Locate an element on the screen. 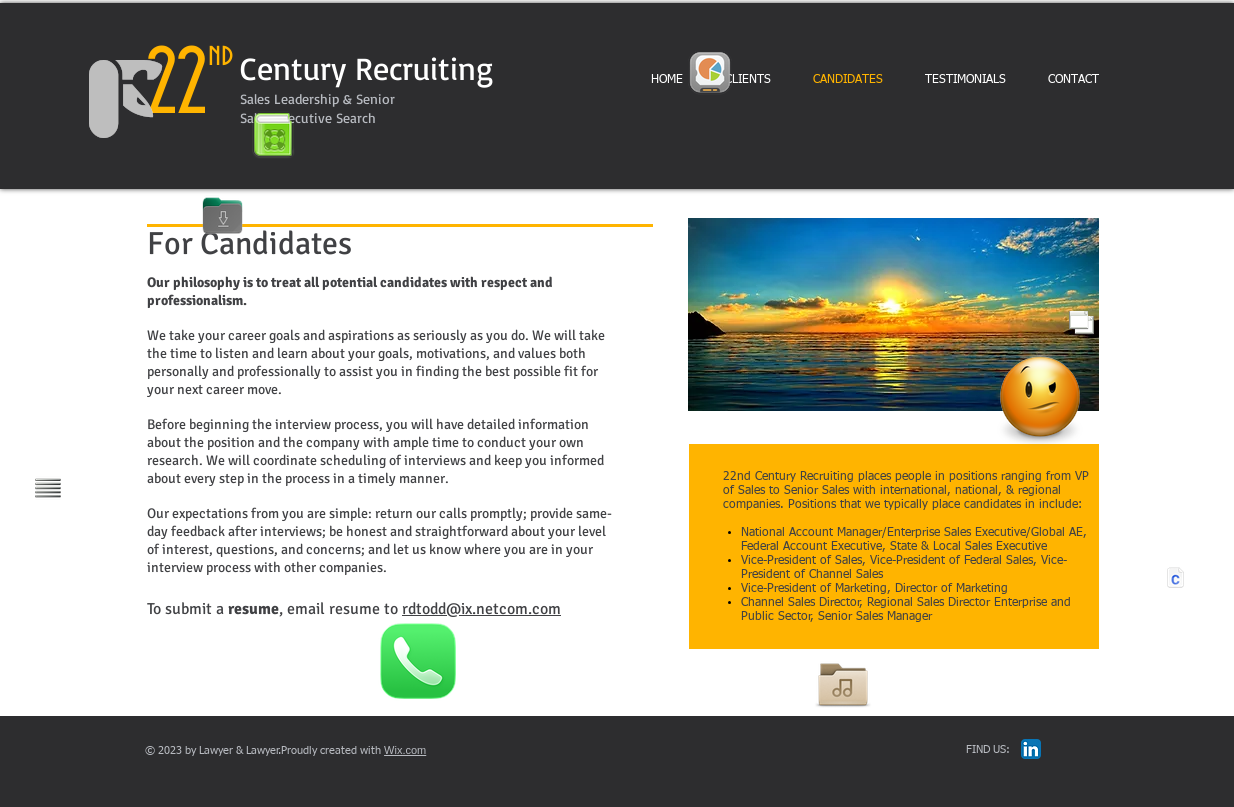 This screenshot has height=807, width=1234. open disk usage analyzer is located at coordinates (710, 73).